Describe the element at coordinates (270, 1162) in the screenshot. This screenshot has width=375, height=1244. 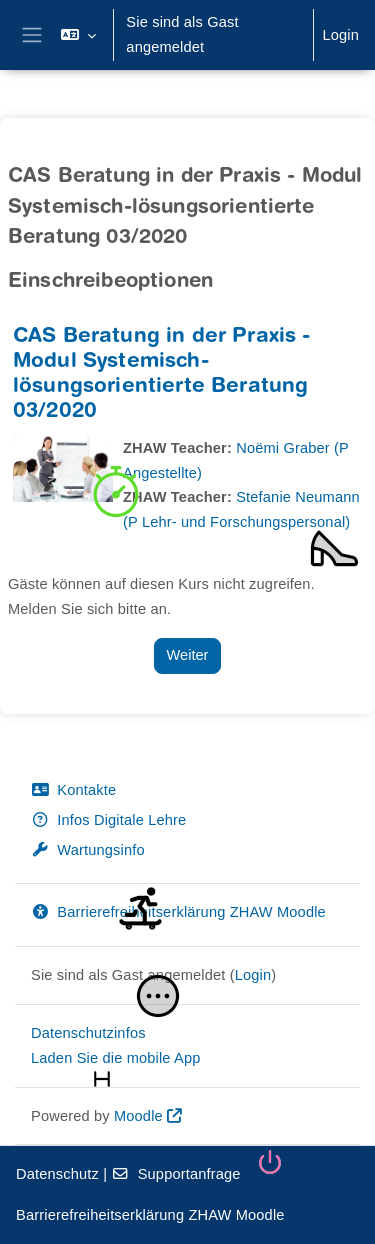
I see `turn device on or off` at that location.